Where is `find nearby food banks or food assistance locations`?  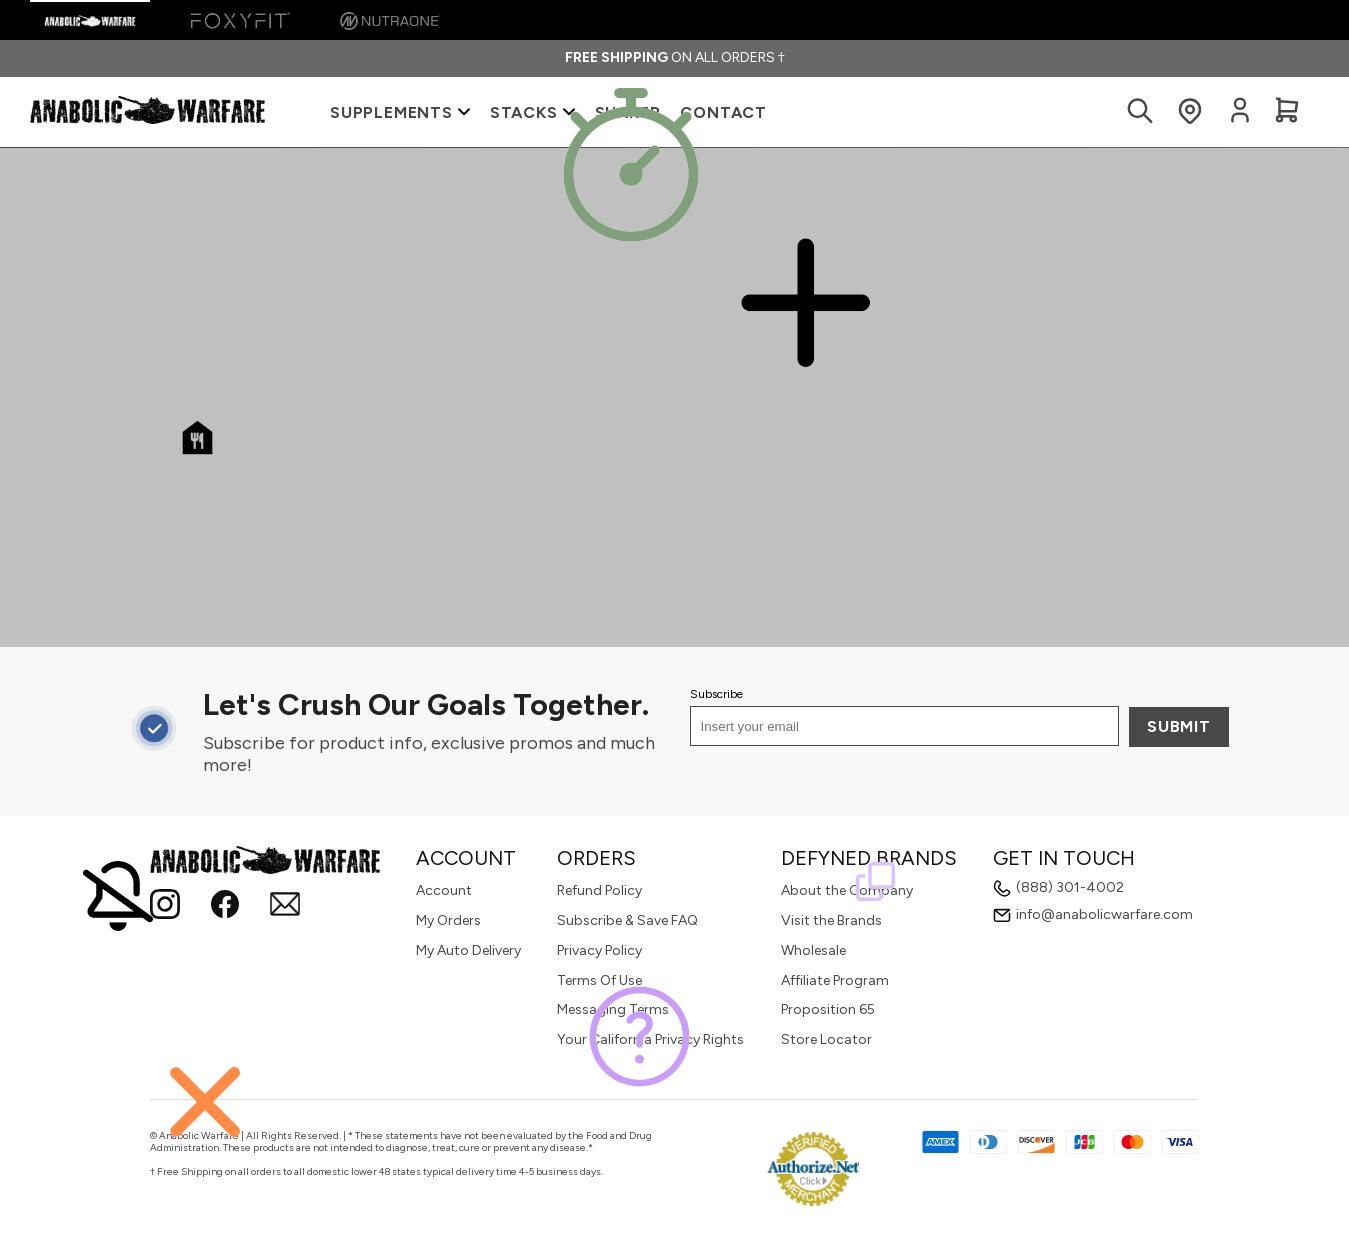 find nearby food banks or food assistance locations is located at coordinates (197, 437).